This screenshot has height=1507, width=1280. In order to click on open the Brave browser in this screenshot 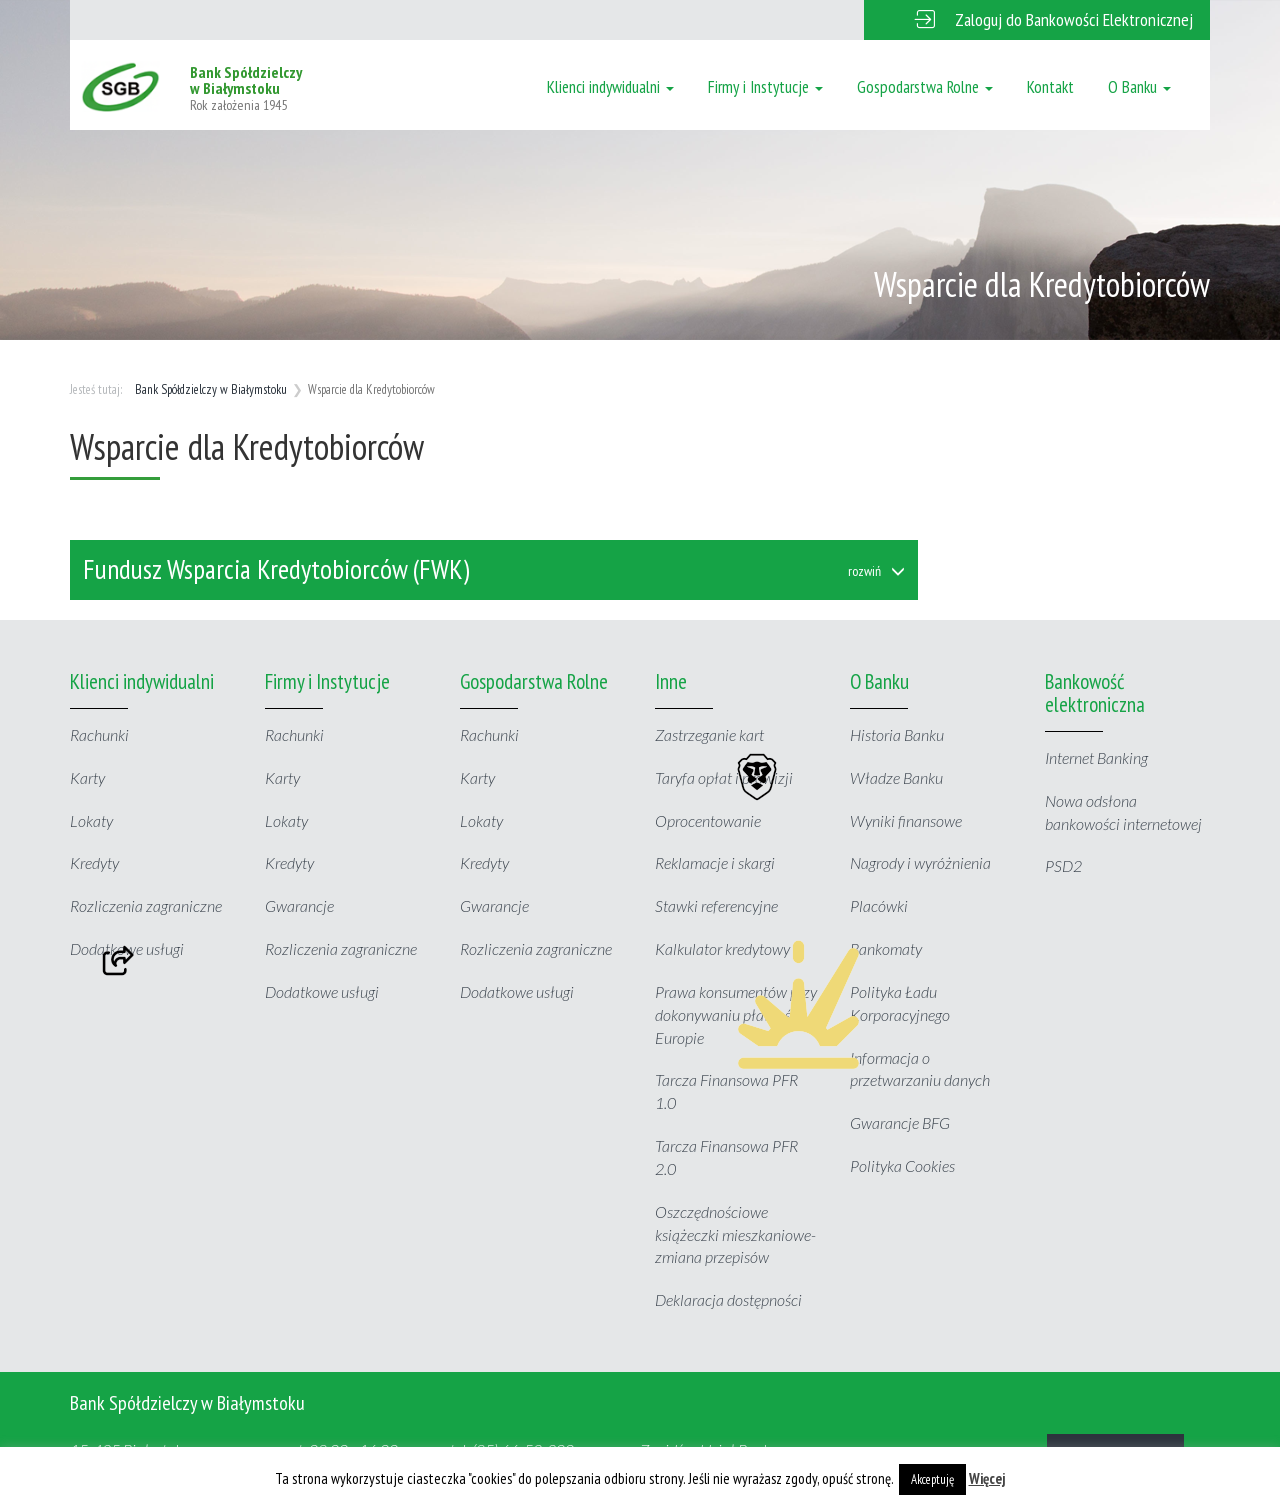, I will do `click(757, 777)`.